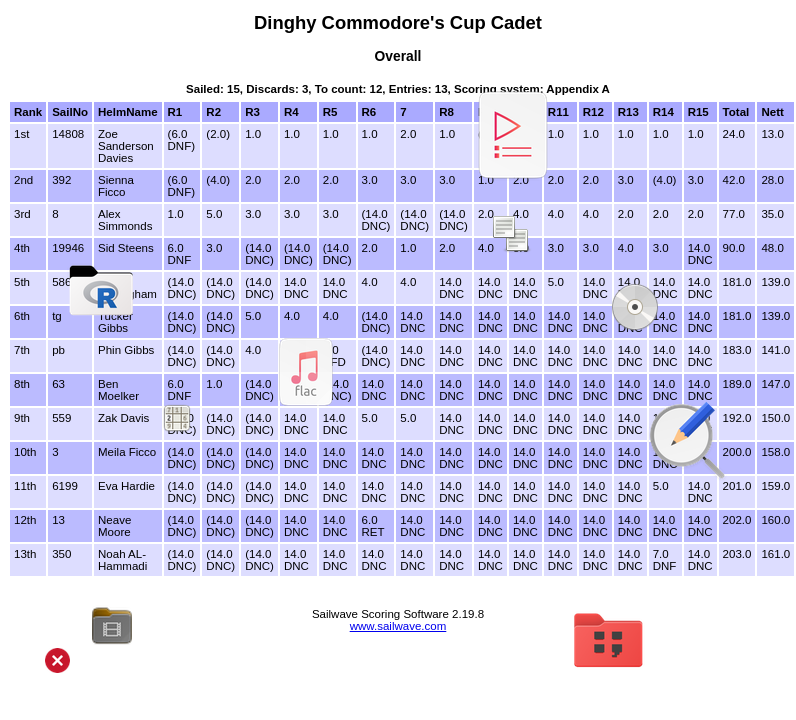 The height and width of the screenshot is (720, 796). I want to click on access cd/dvd drive, so click(635, 307).